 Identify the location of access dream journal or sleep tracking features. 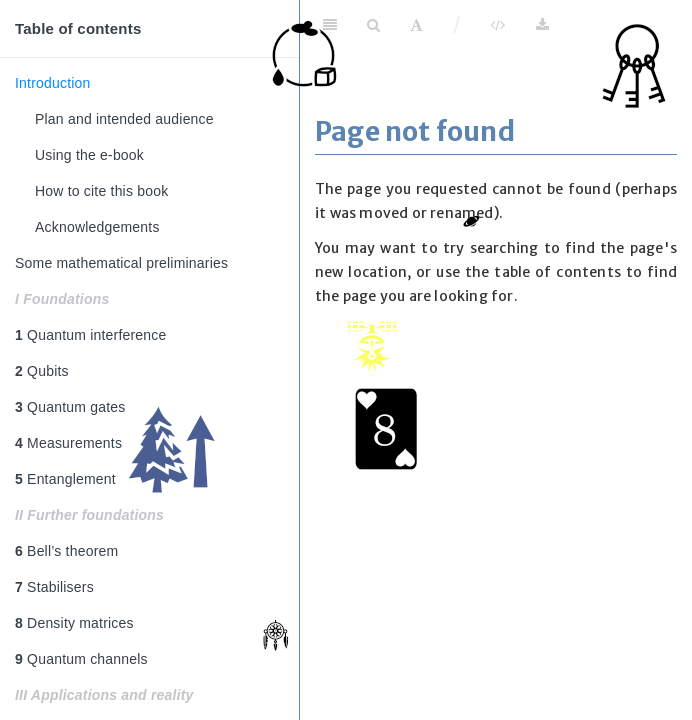
(275, 635).